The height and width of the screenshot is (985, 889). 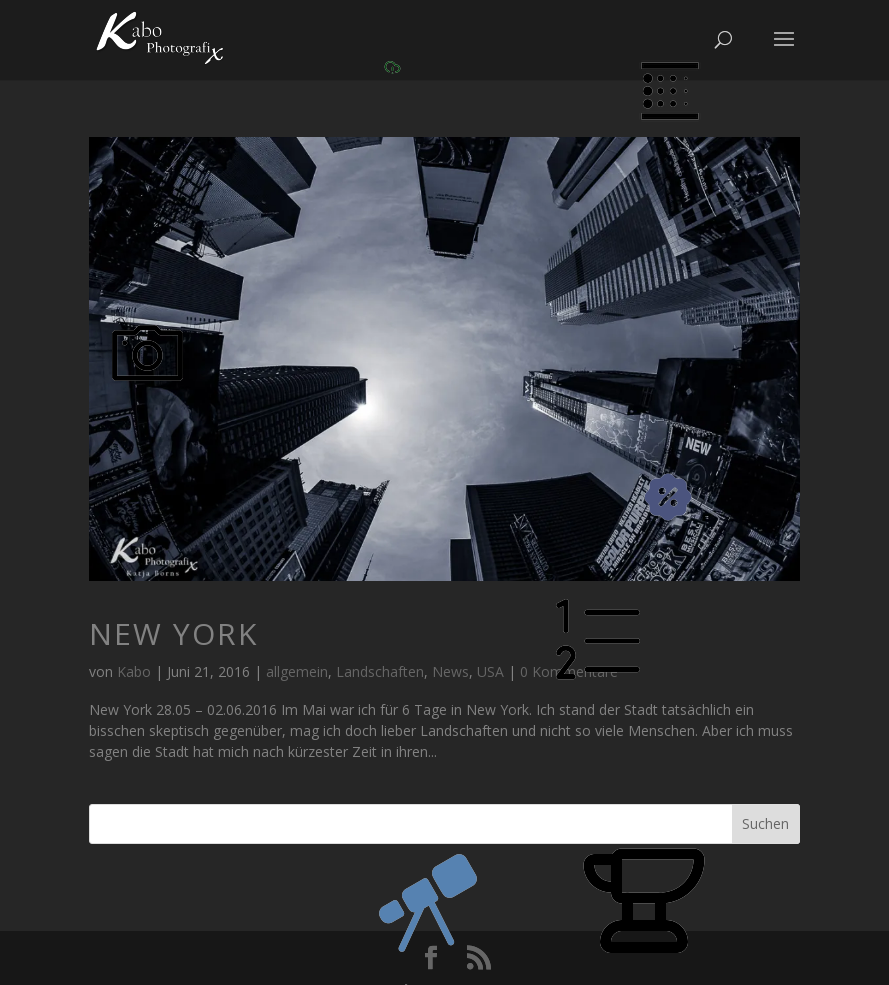 What do you see at coordinates (598, 641) in the screenshot?
I see `create a numbered list` at bounding box center [598, 641].